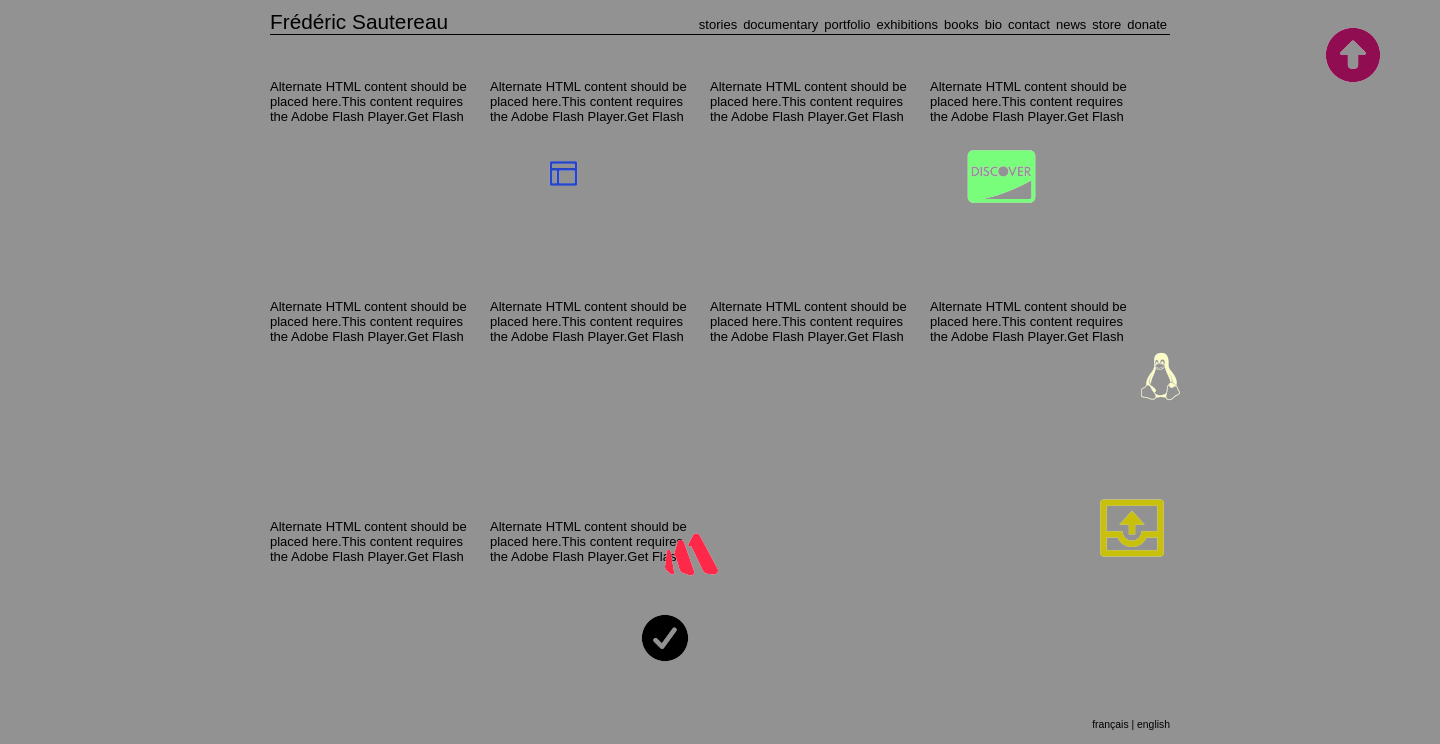 This screenshot has width=1440, height=744. Describe the element at coordinates (665, 638) in the screenshot. I see `indicates successful completion of an action` at that location.